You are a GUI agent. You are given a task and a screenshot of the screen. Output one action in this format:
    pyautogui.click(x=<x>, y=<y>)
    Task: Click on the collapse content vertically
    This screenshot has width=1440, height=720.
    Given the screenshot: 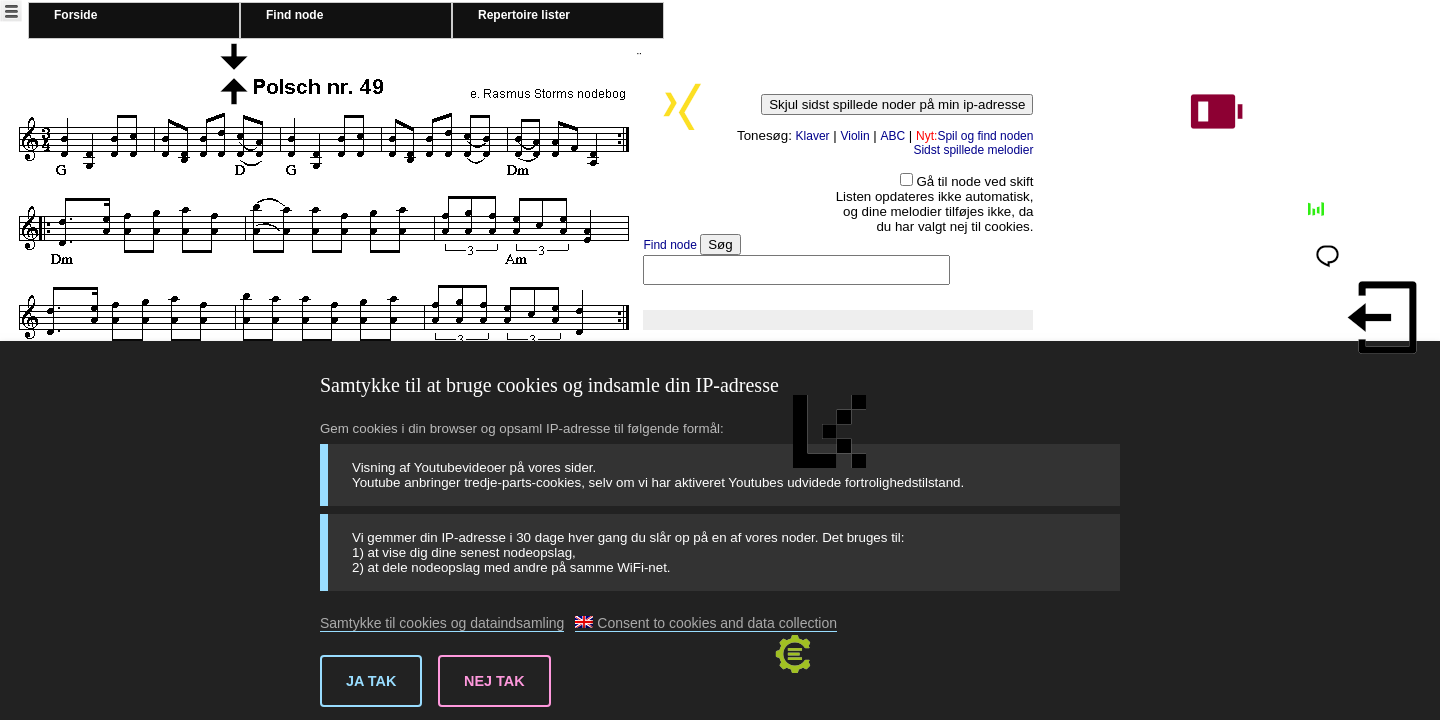 What is the action you would take?
    pyautogui.click(x=234, y=74)
    